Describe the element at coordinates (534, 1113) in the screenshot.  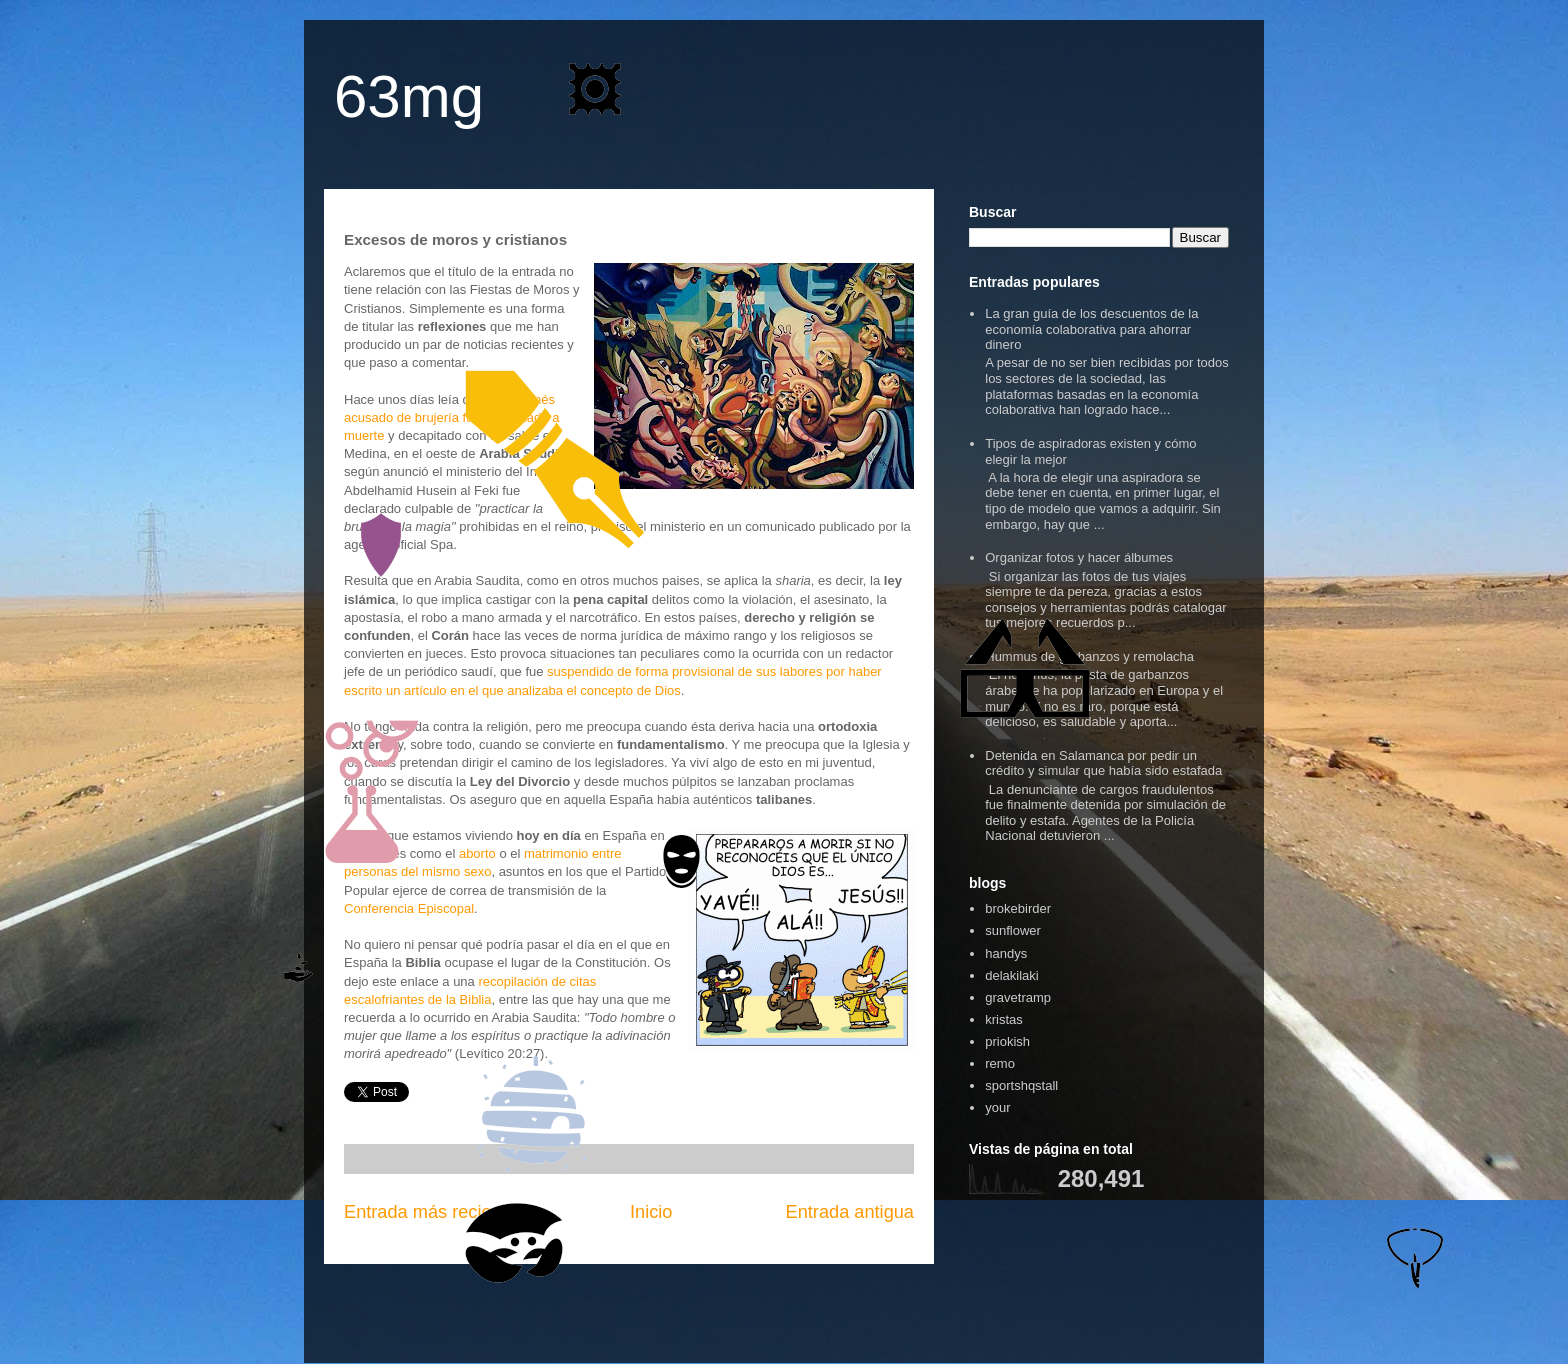
I see `view beehive or apiary location` at that location.